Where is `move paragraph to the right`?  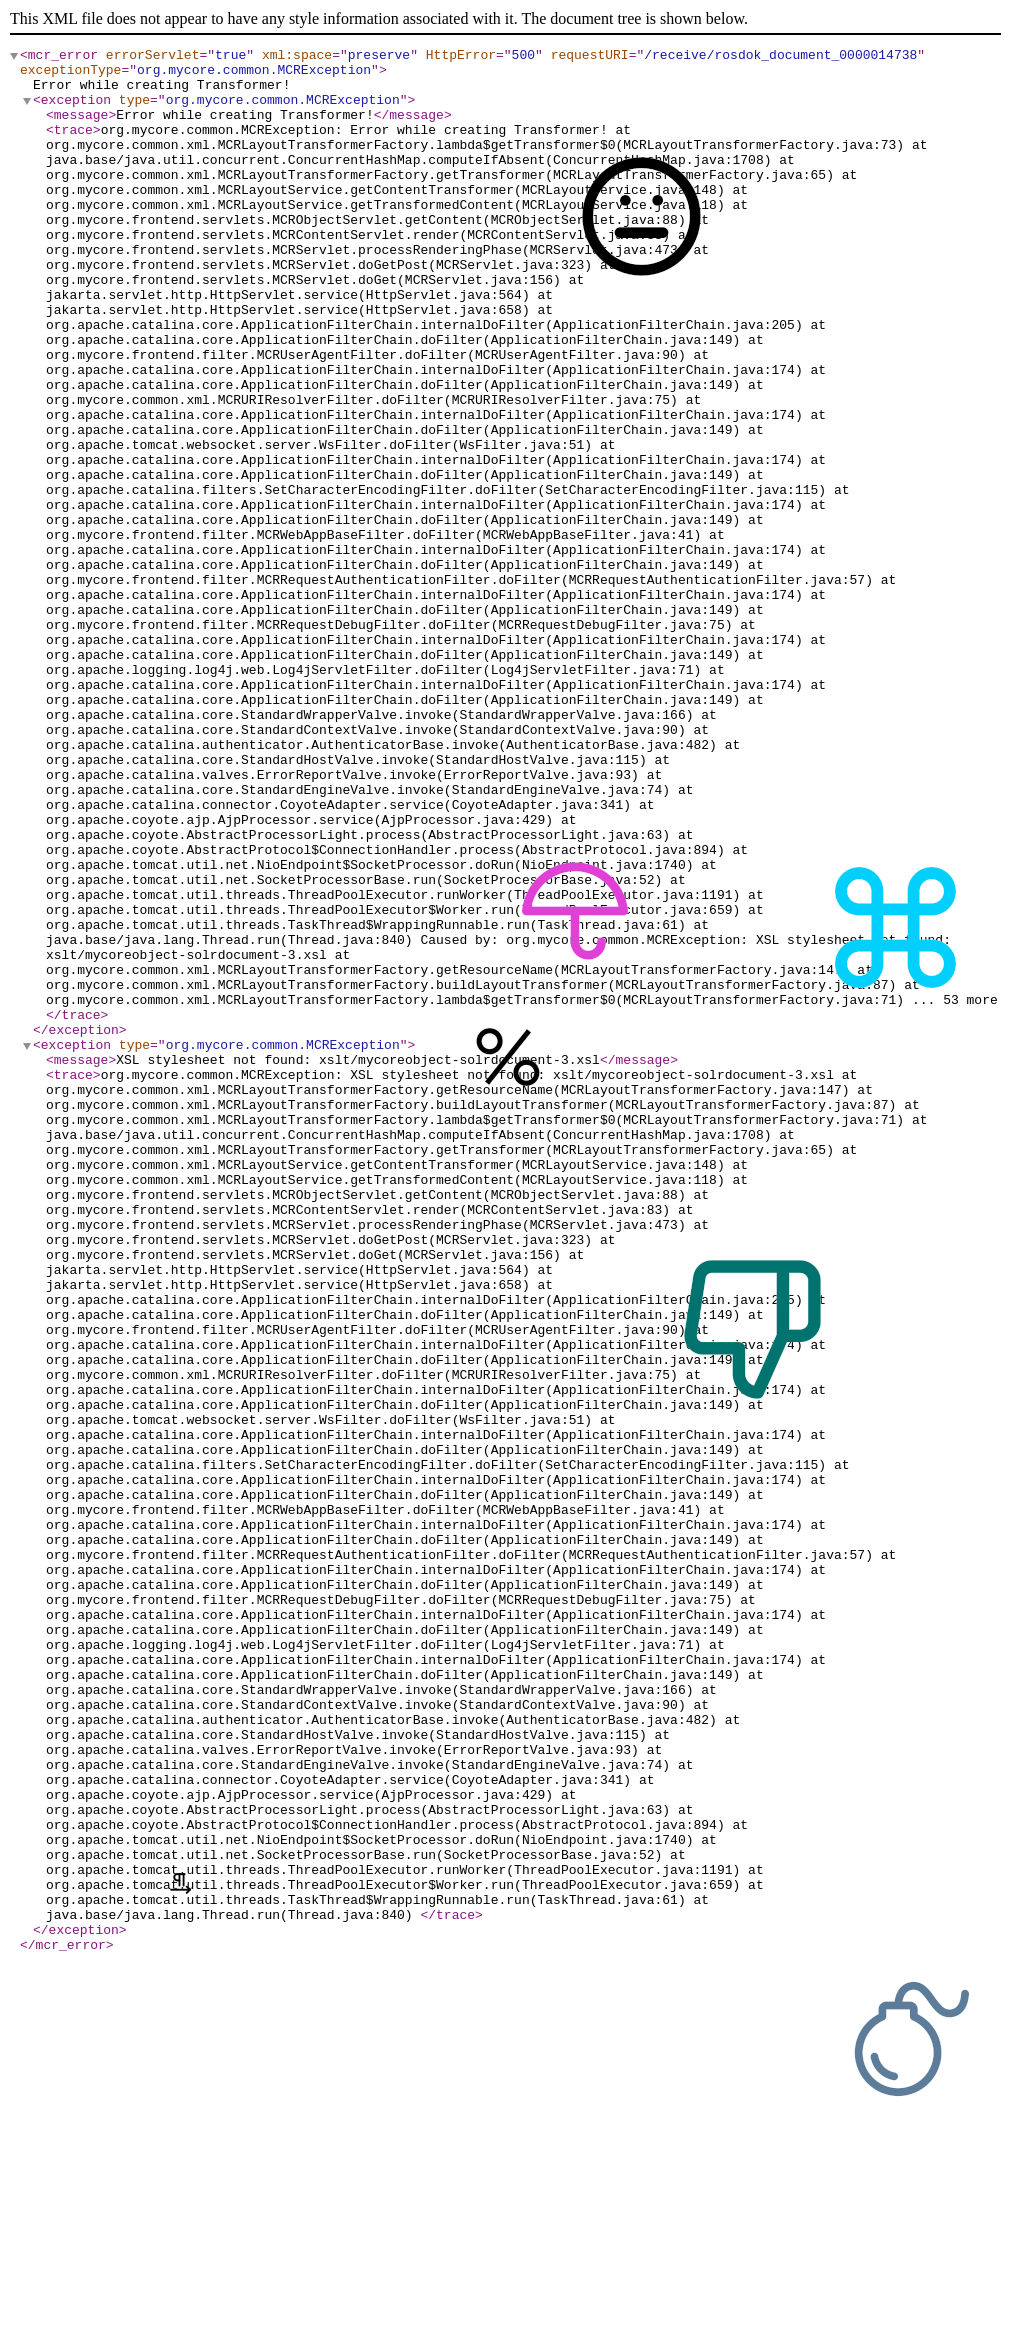
move paragraph to the right is located at coordinates (180, 1883).